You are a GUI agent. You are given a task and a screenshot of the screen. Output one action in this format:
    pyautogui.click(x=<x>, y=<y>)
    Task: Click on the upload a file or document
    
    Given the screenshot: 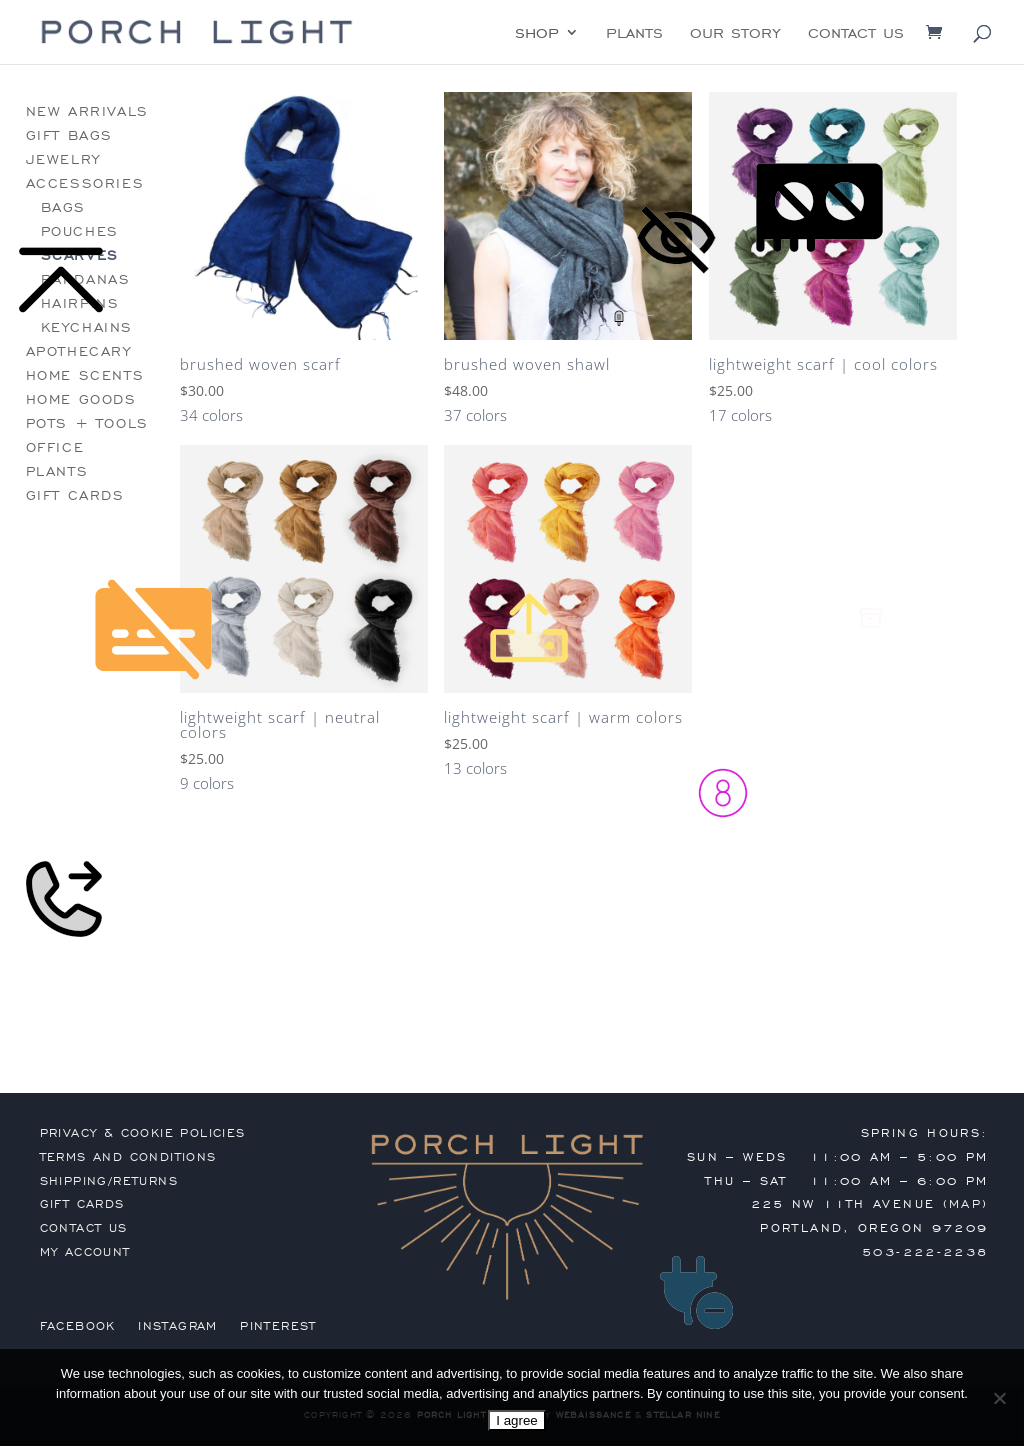 What is the action you would take?
    pyautogui.click(x=529, y=632)
    